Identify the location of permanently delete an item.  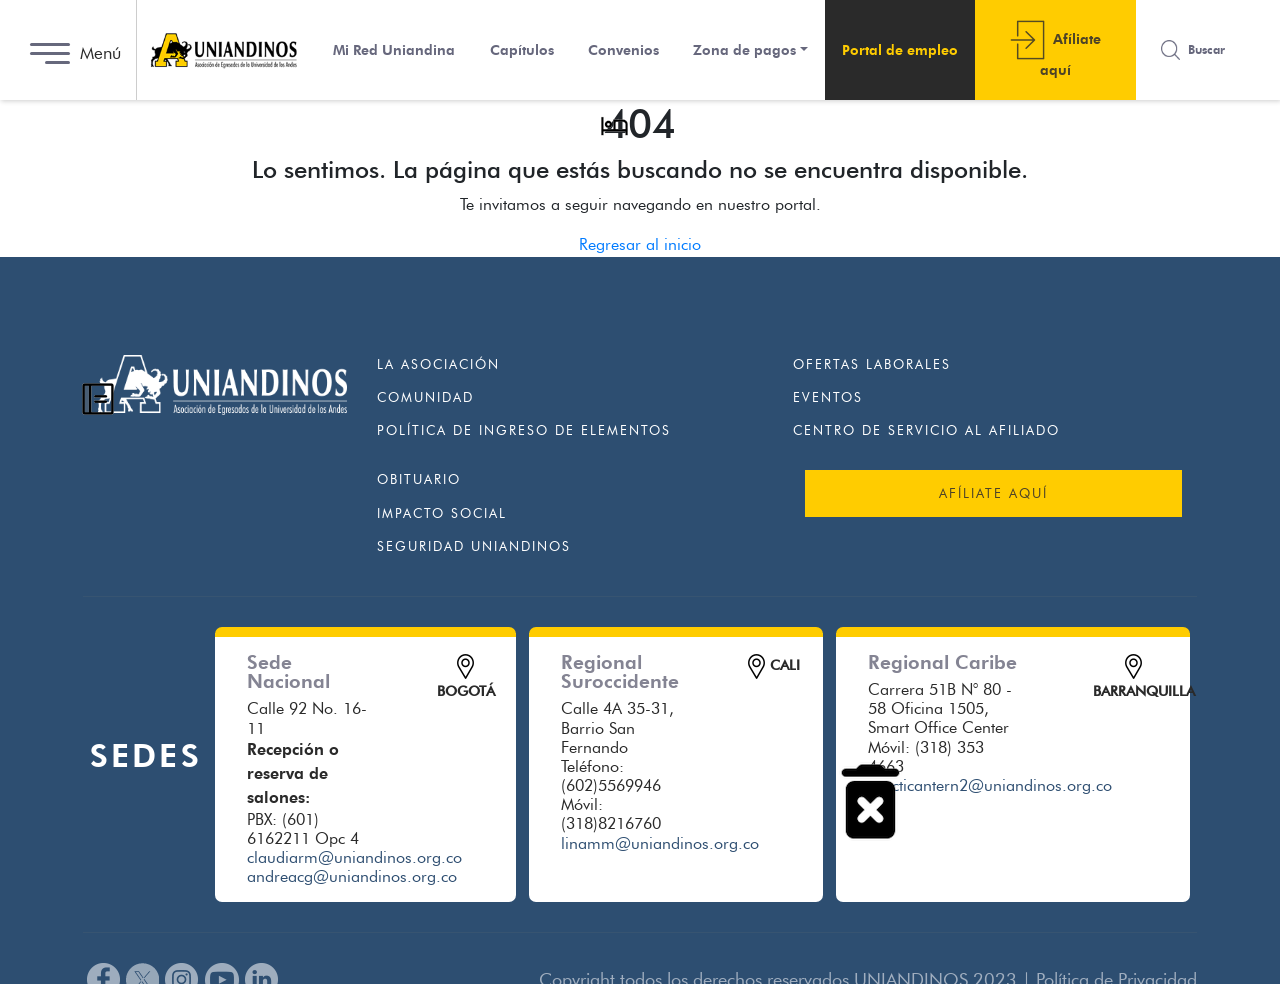
(870, 801).